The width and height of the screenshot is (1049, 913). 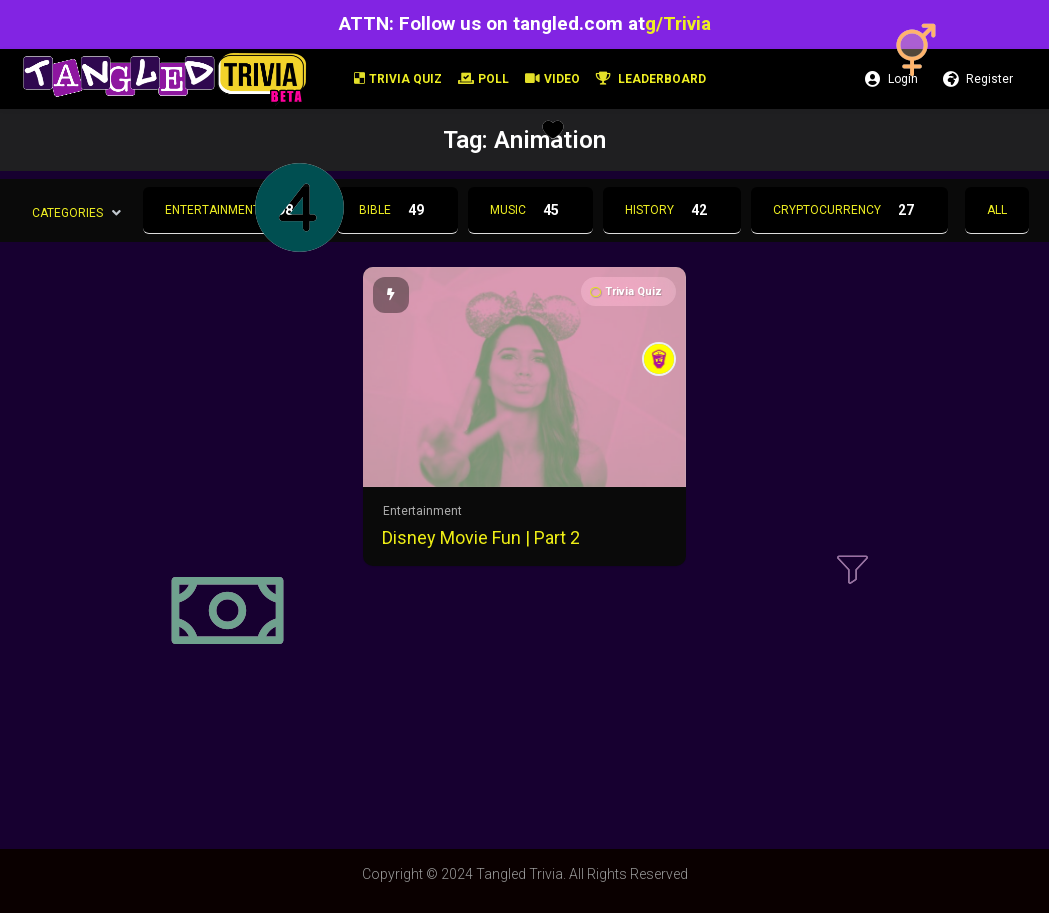 I want to click on indicates intersex gender identity, so click(x=914, y=49).